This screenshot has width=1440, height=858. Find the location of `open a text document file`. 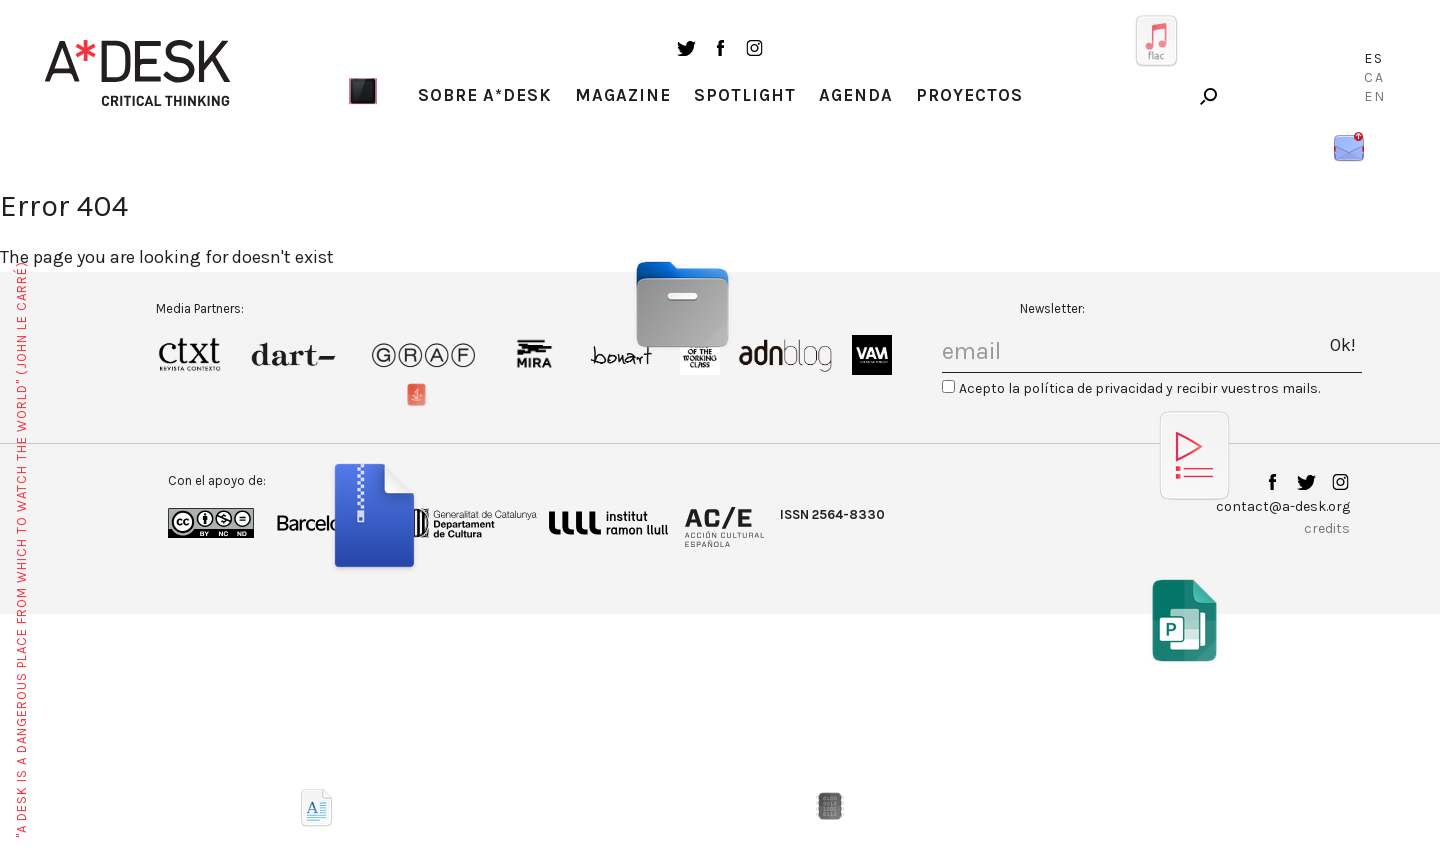

open a text document file is located at coordinates (316, 807).